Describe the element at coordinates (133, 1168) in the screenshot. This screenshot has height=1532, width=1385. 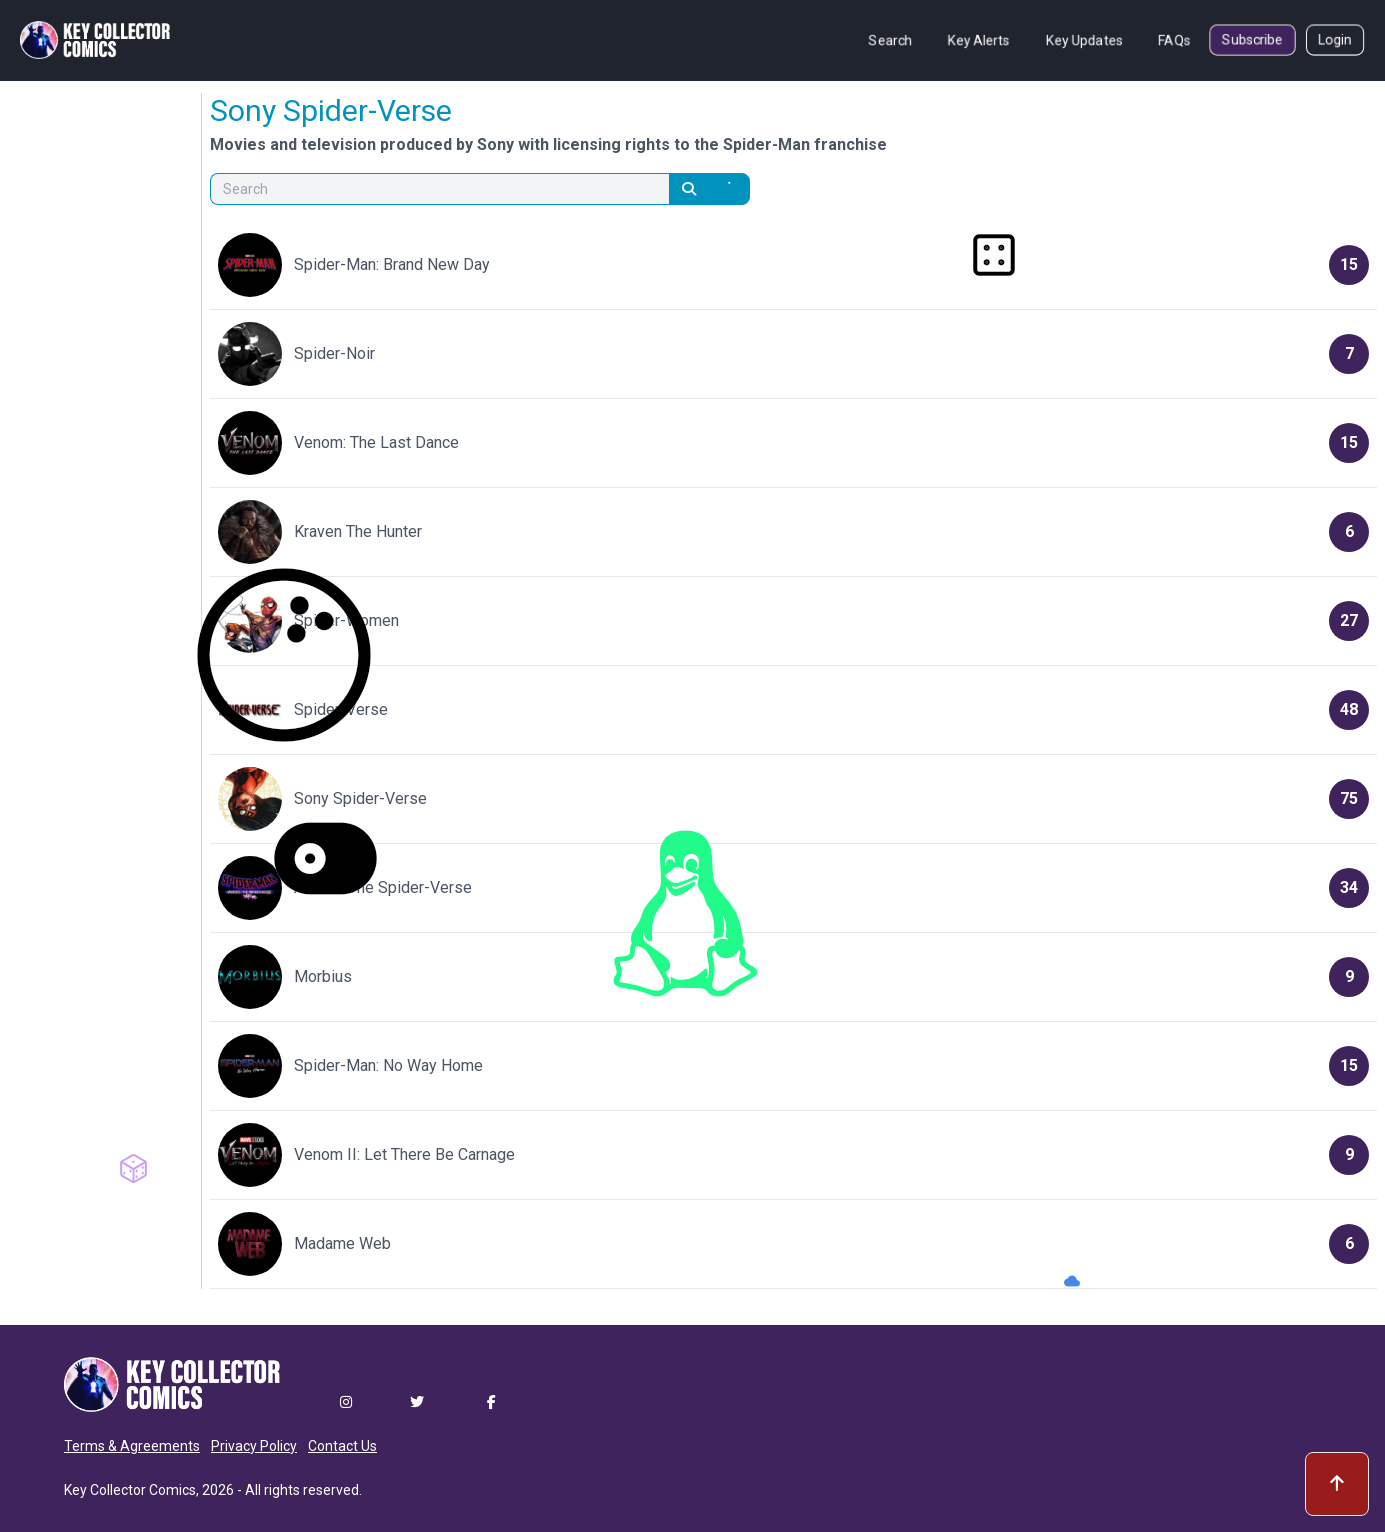
I see `randomize or shuffle content` at that location.